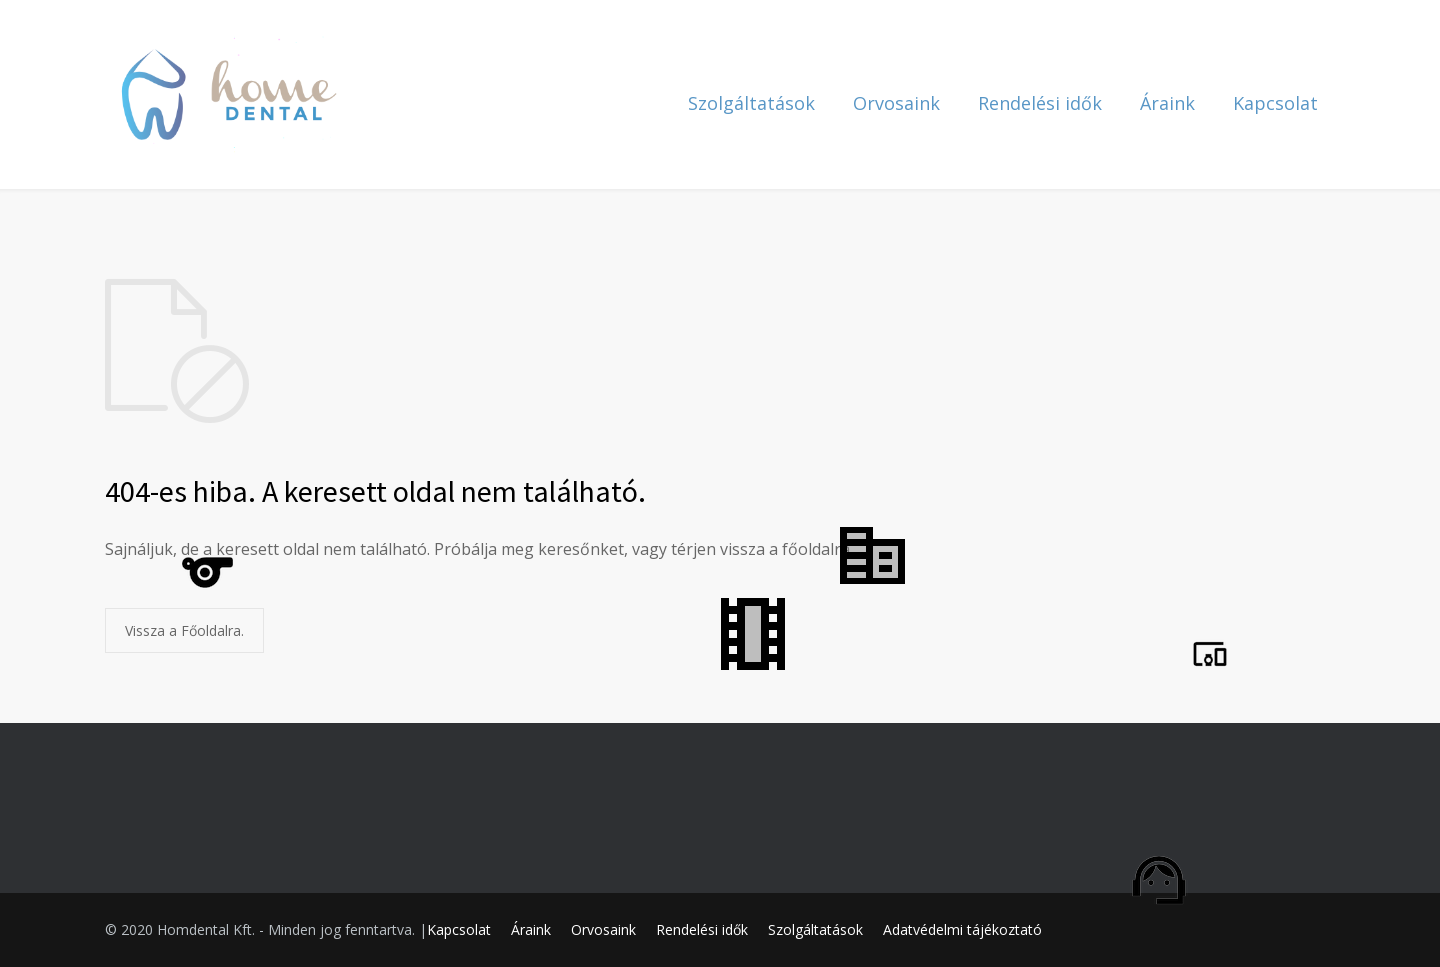 Image resolution: width=1440 pixels, height=967 pixels. Describe the element at coordinates (1210, 654) in the screenshot. I see `view other connected devices` at that location.